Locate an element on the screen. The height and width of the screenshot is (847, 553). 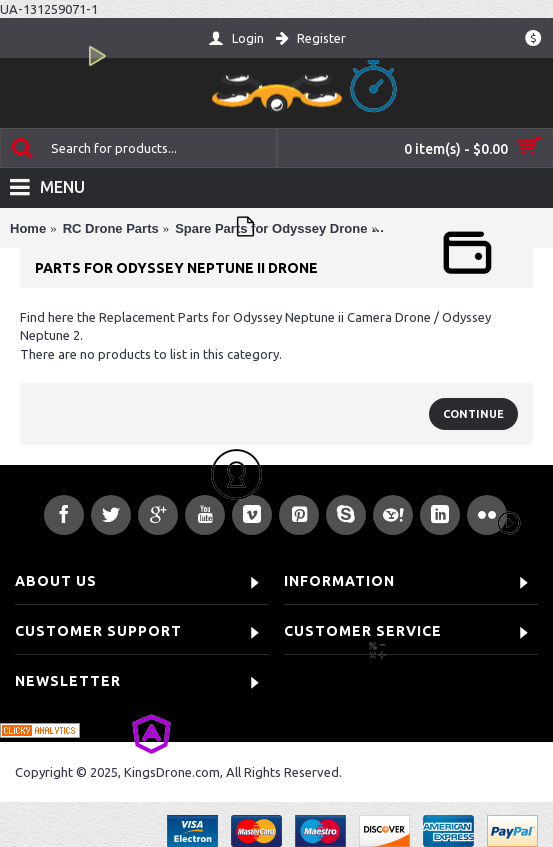
access security or privacy settings is located at coordinates (236, 474).